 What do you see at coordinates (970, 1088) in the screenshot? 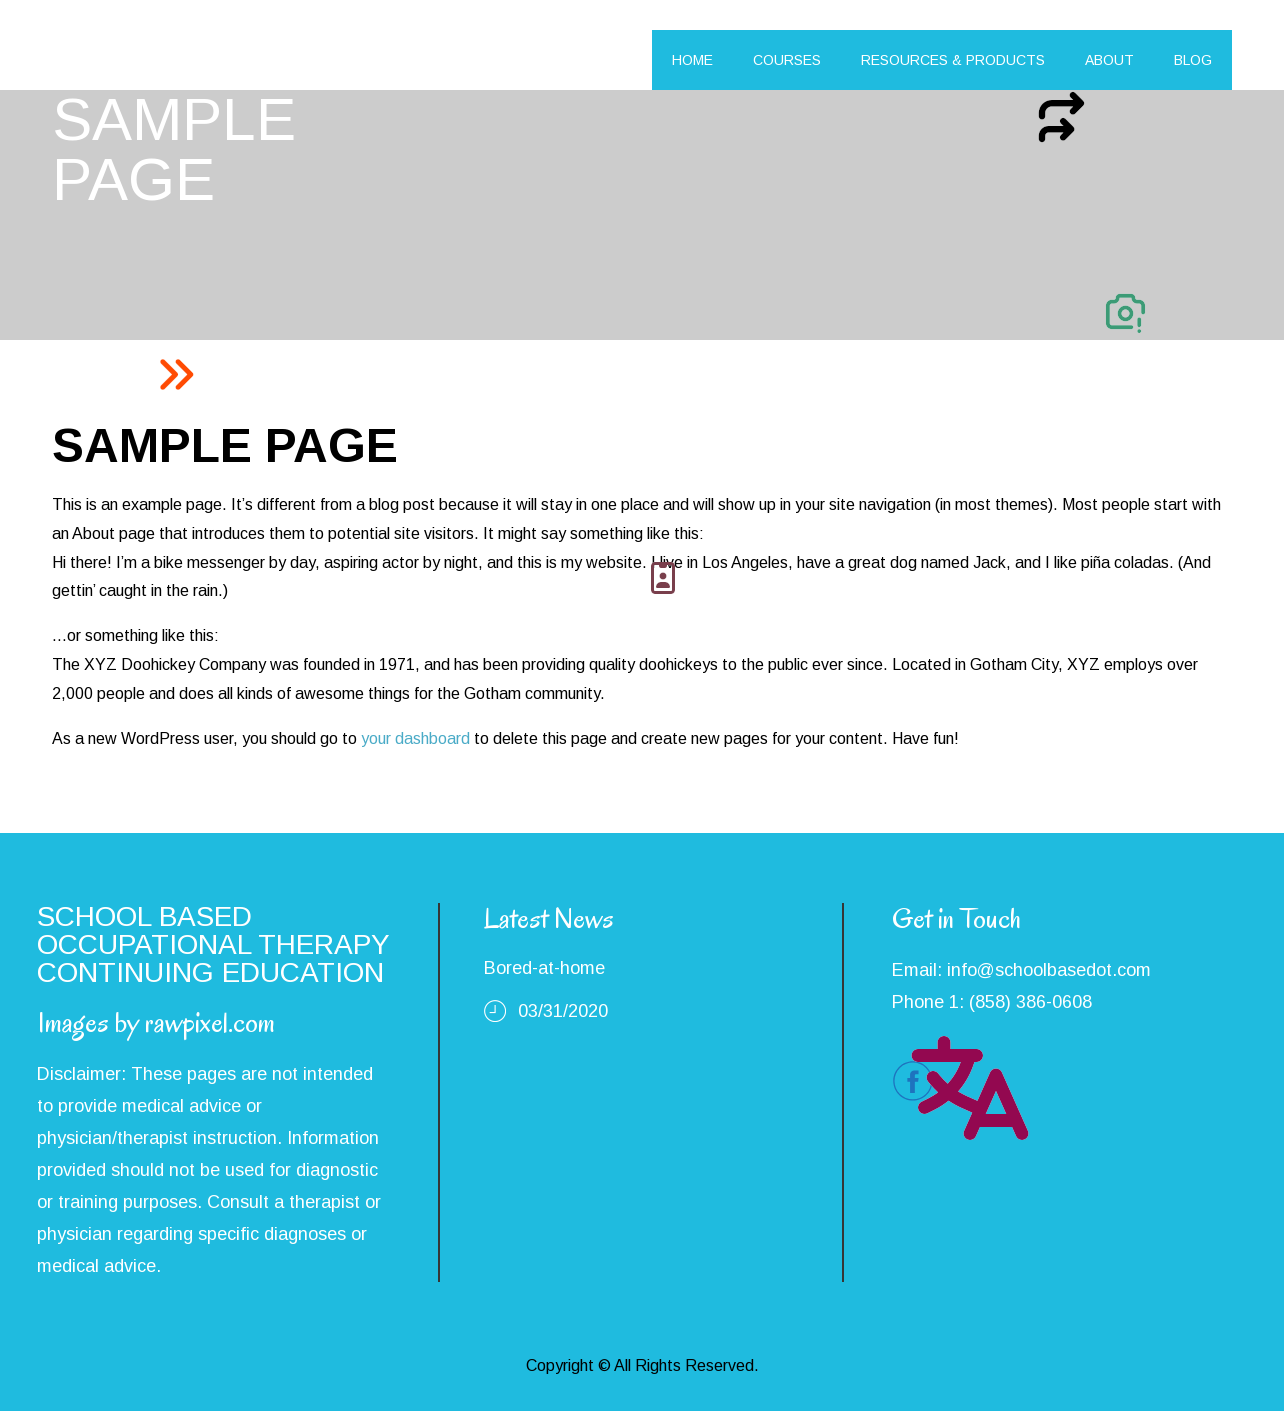
I see `change language settings` at bounding box center [970, 1088].